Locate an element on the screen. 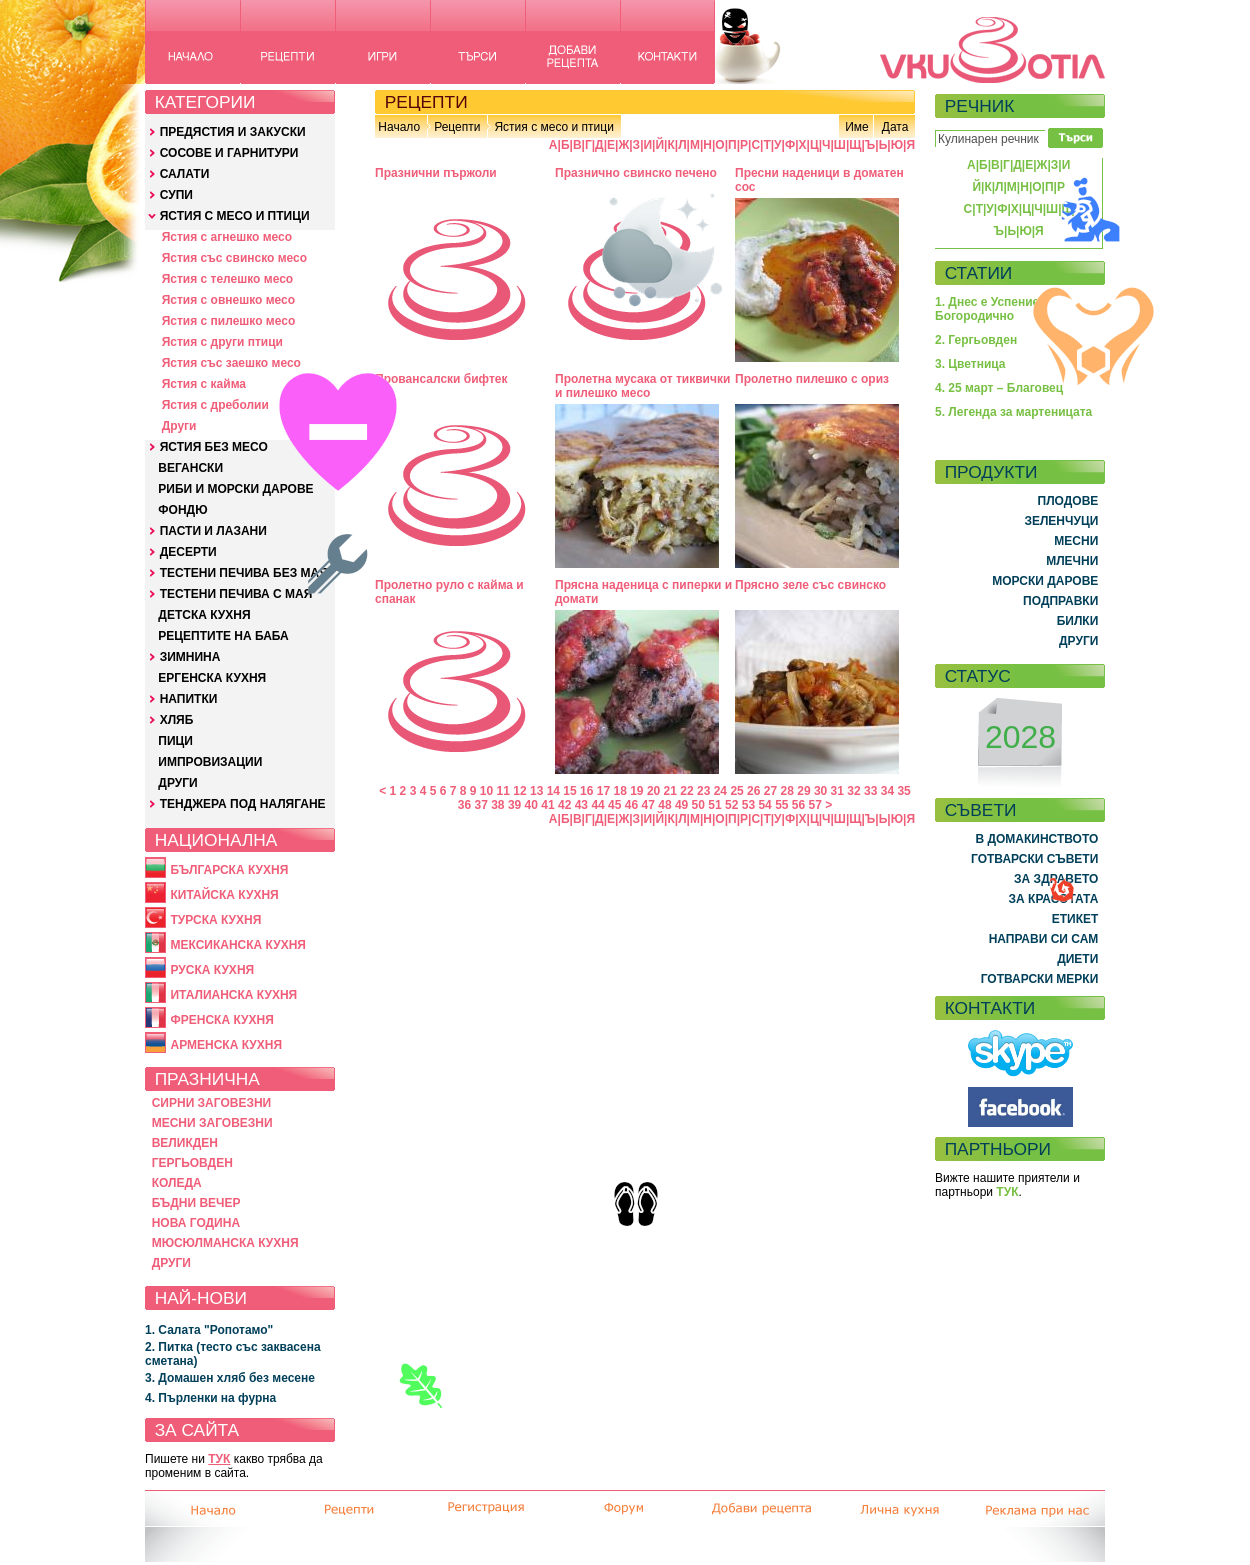 The image size is (1250, 1565). represents nature or environmental category is located at coordinates (421, 1386).